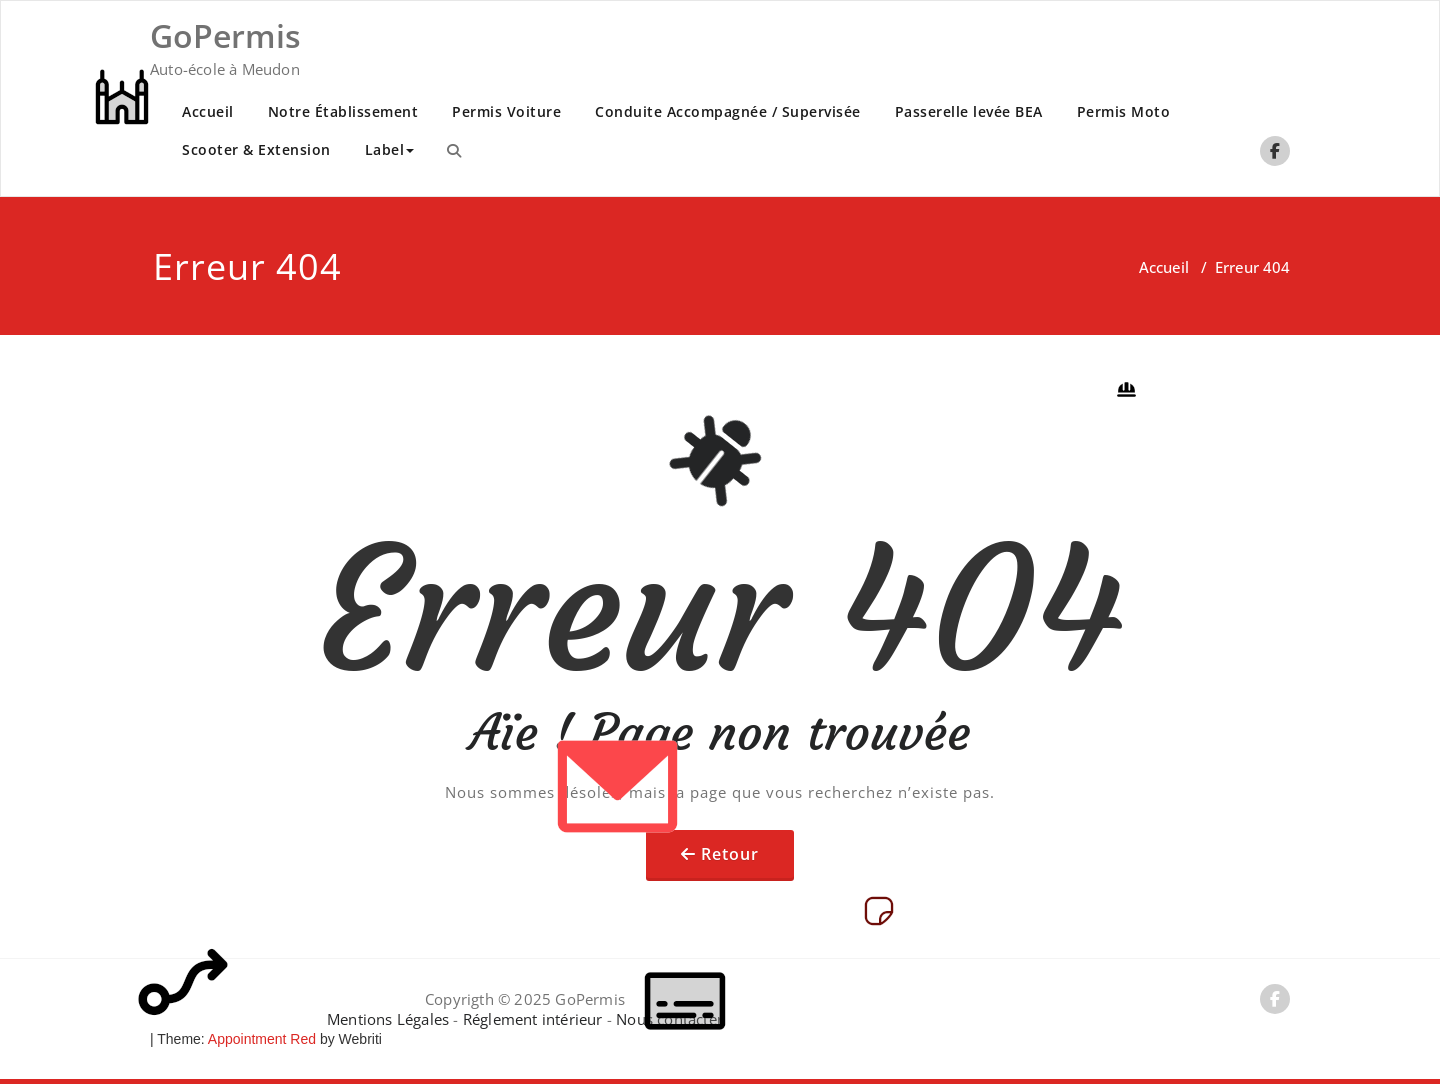  What do you see at coordinates (1126, 389) in the screenshot?
I see `access construction or building projects` at bounding box center [1126, 389].